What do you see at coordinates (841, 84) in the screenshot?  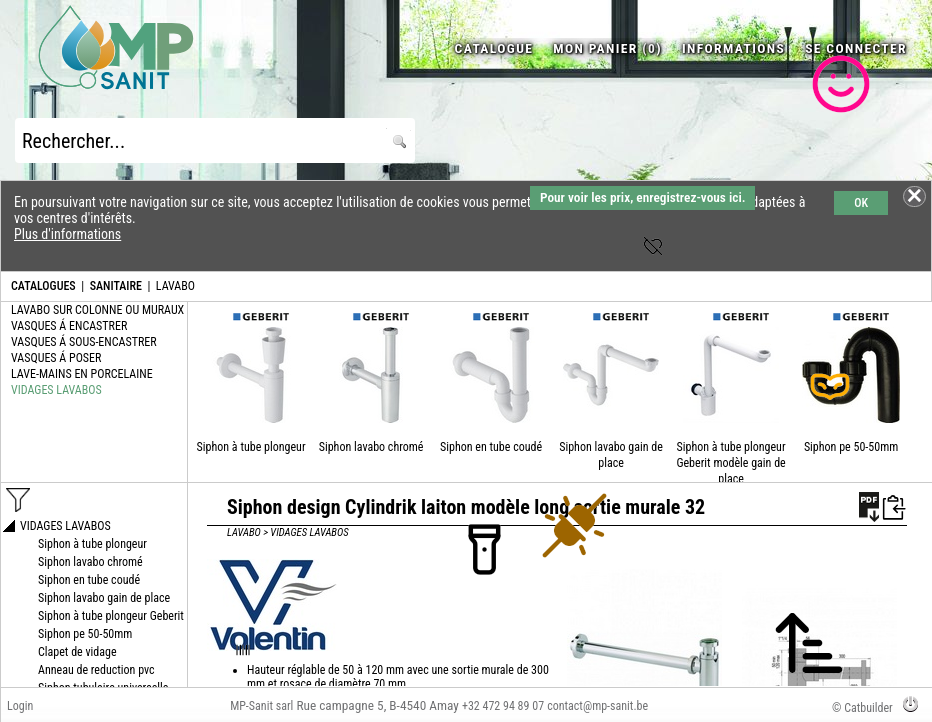 I see `add an emoji or reaction` at bounding box center [841, 84].